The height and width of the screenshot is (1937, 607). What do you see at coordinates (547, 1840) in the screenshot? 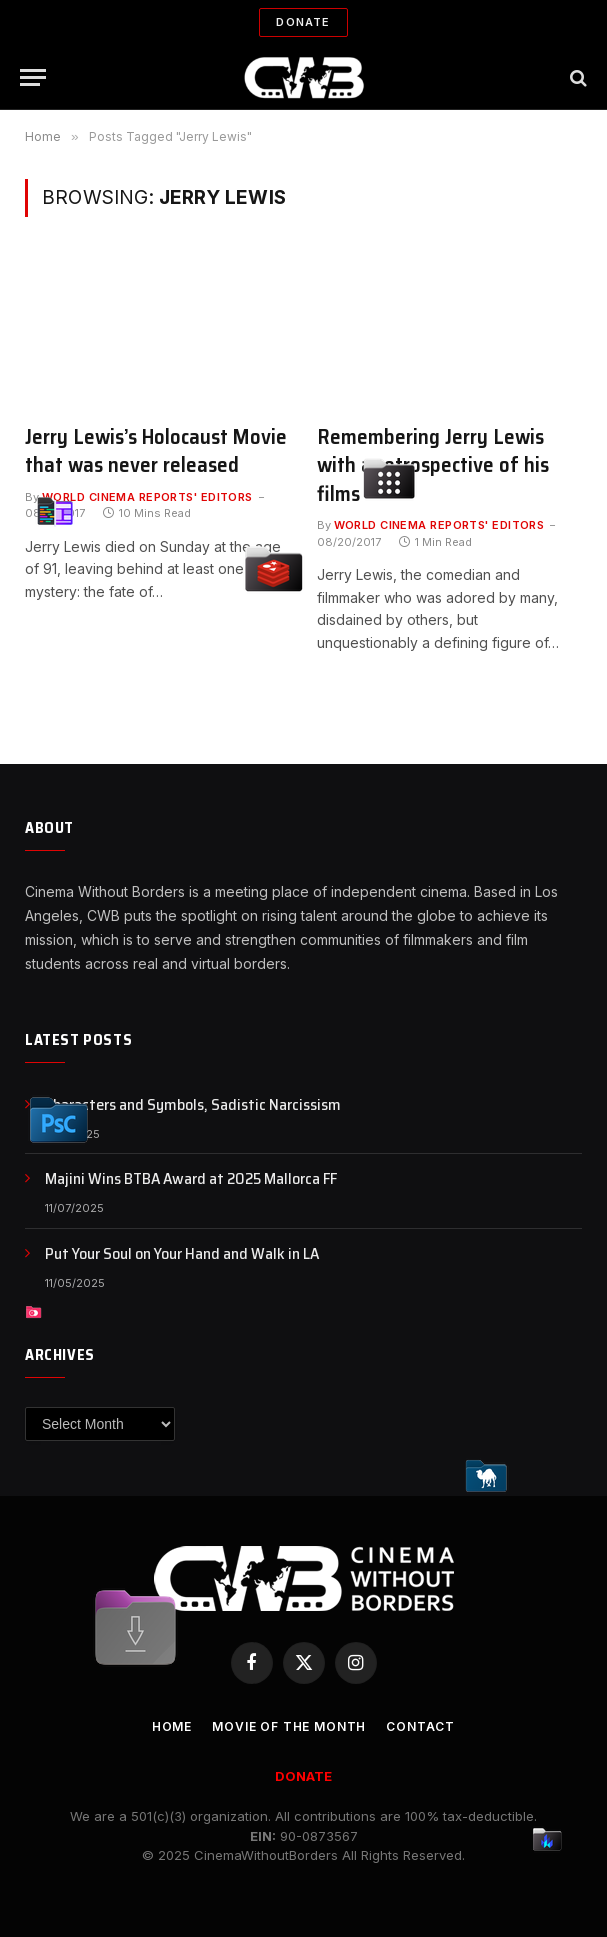
I see `folder containing lit framework or library files` at bounding box center [547, 1840].